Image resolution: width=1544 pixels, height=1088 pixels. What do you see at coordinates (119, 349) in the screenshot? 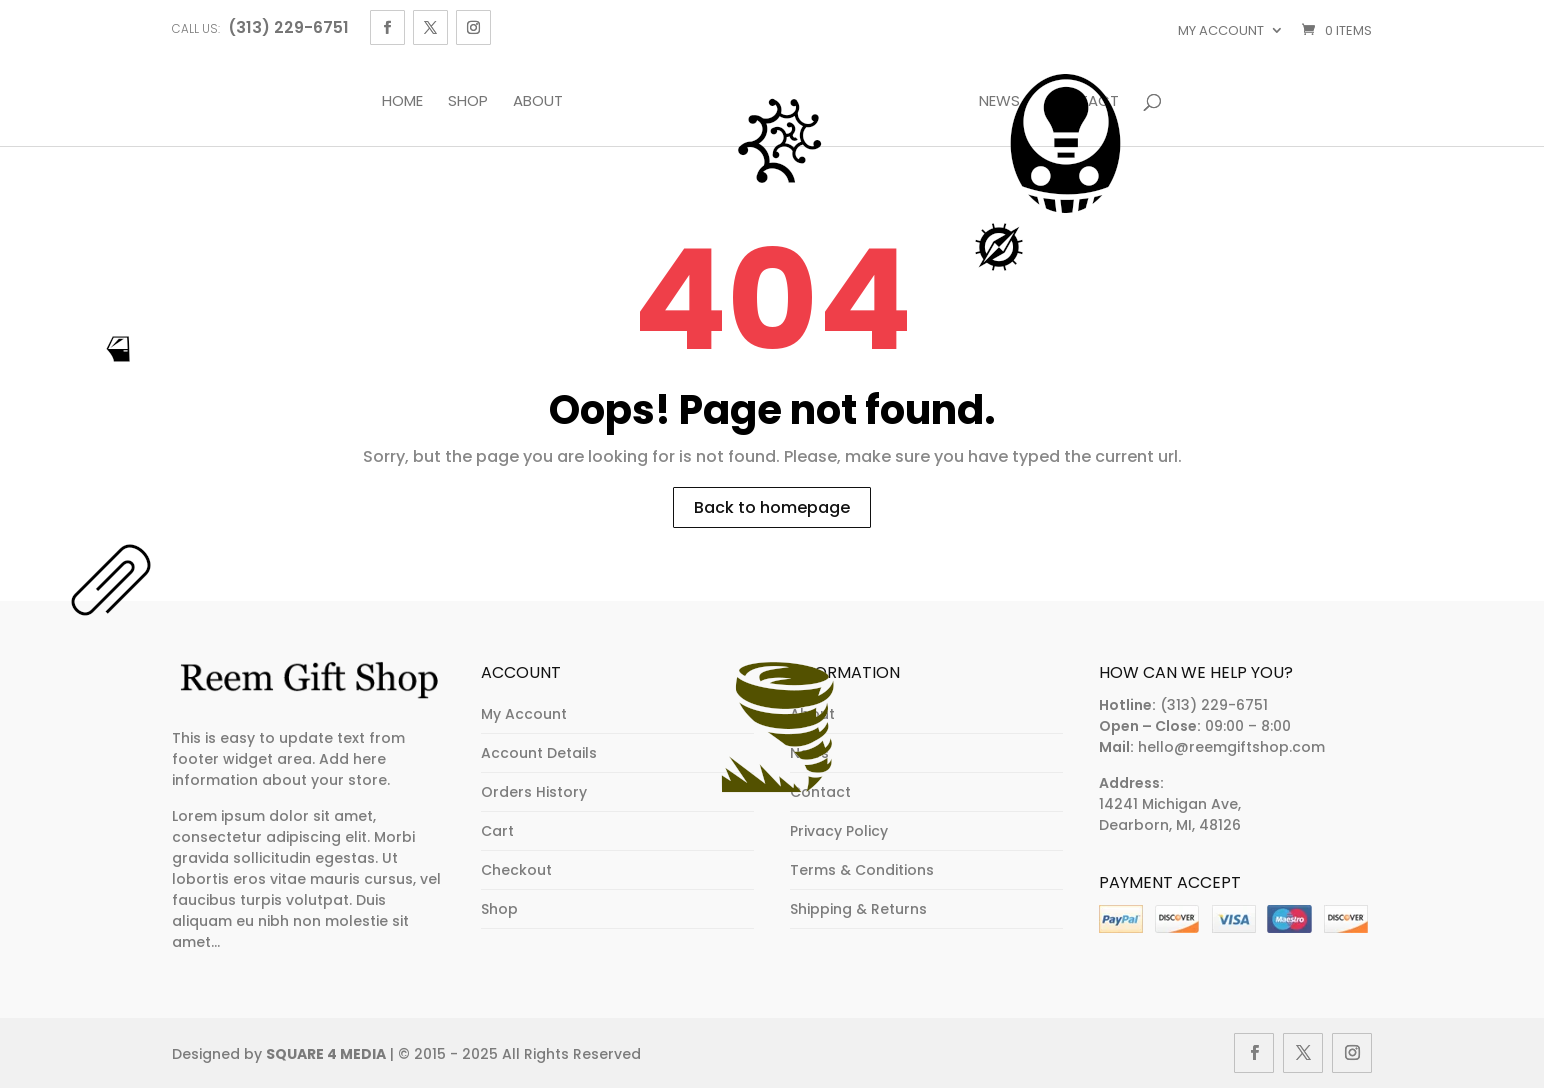
I see `access vehicle door controls` at bounding box center [119, 349].